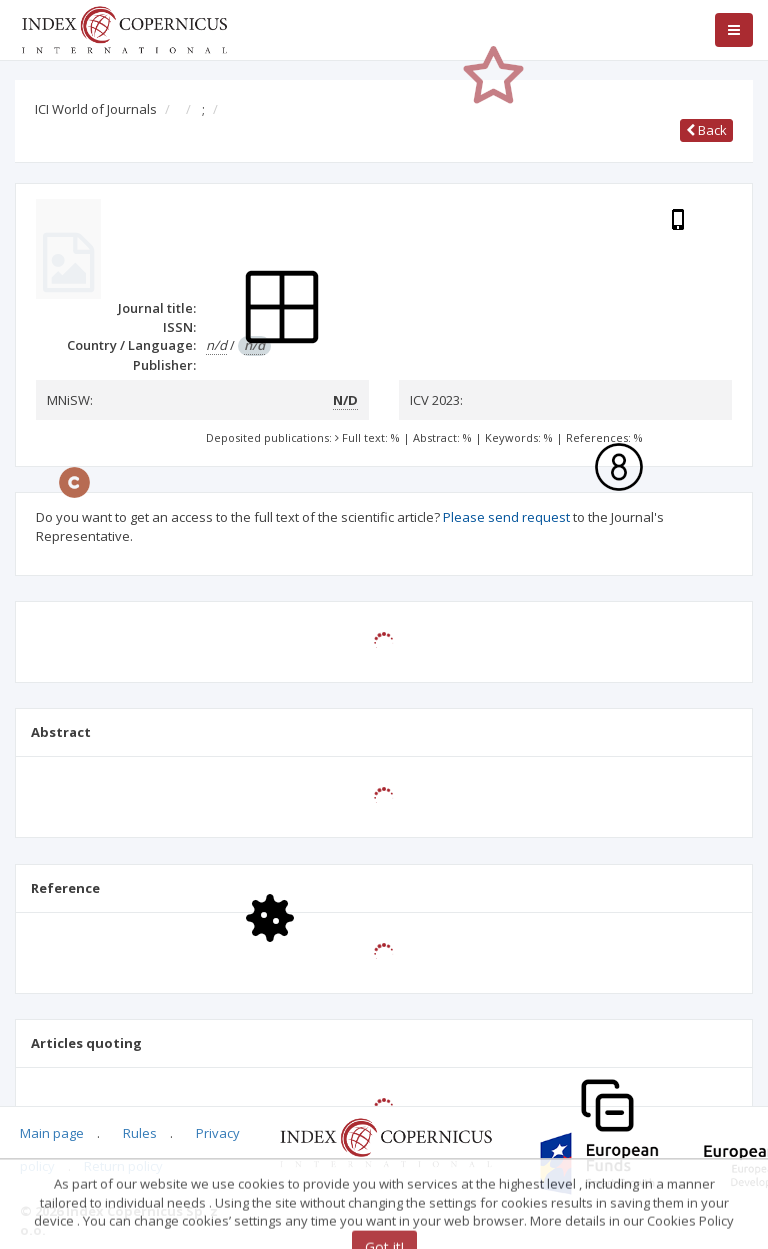 This screenshot has width=768, height=1249. What do you see at coordinates (74, 482) in the screenshot?
I see `indicates copyrighted content` at bounding box center [74, 482].